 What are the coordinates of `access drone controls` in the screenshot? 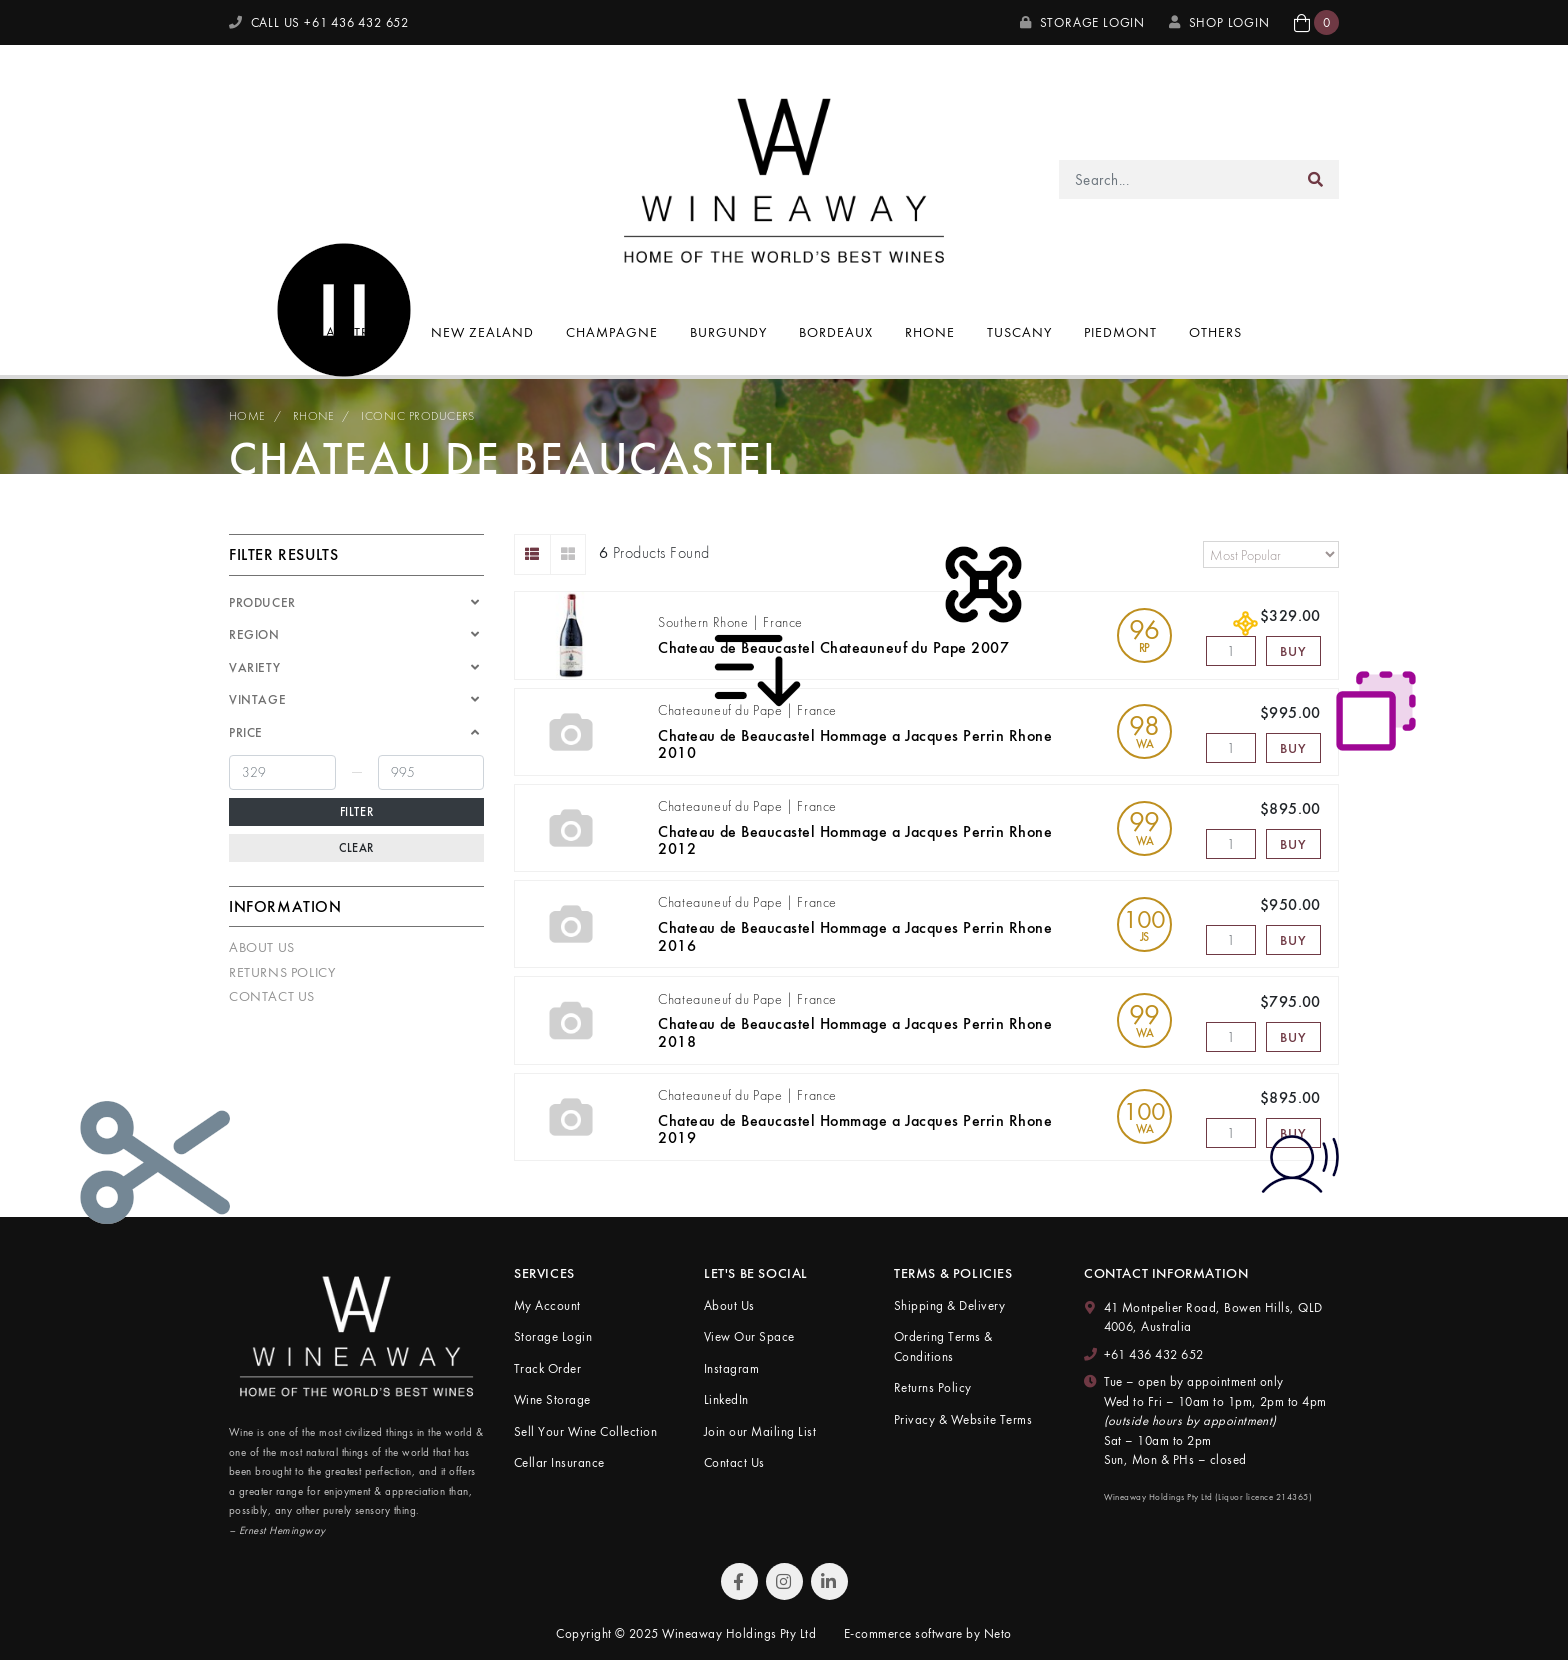 It's located at (983, 584).